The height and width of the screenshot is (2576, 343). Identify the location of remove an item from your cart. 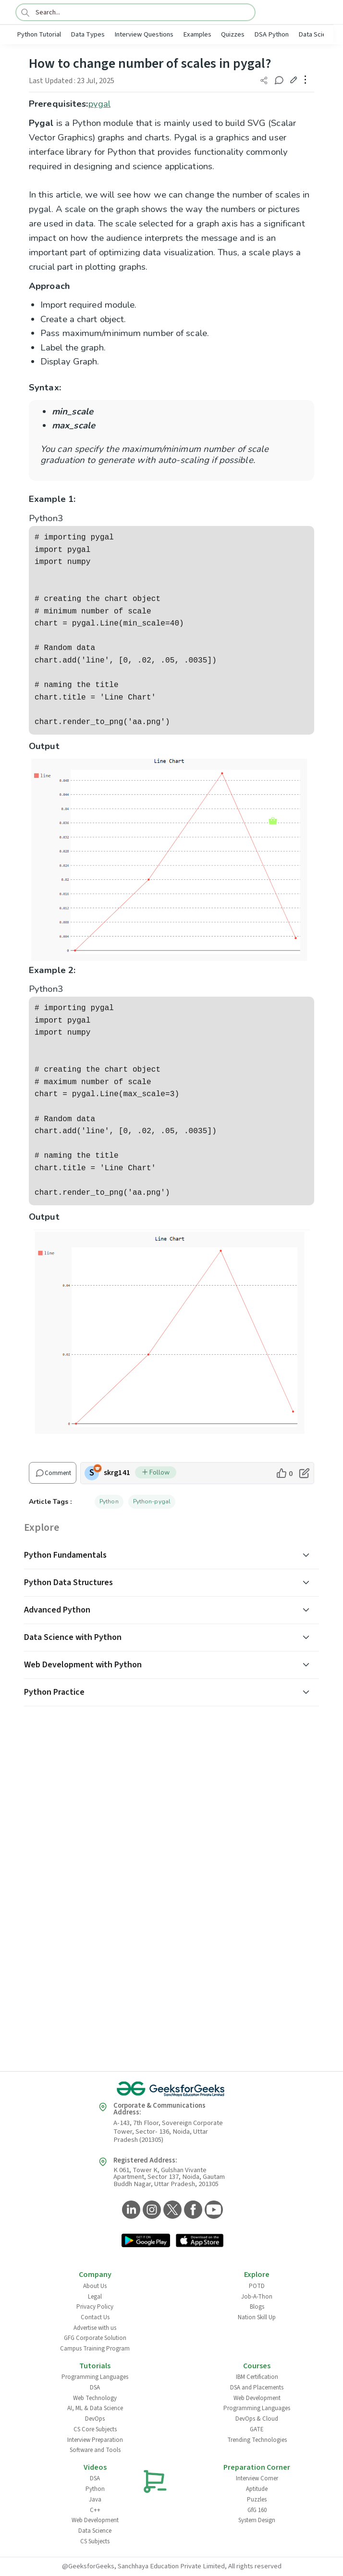
(154, 2481).